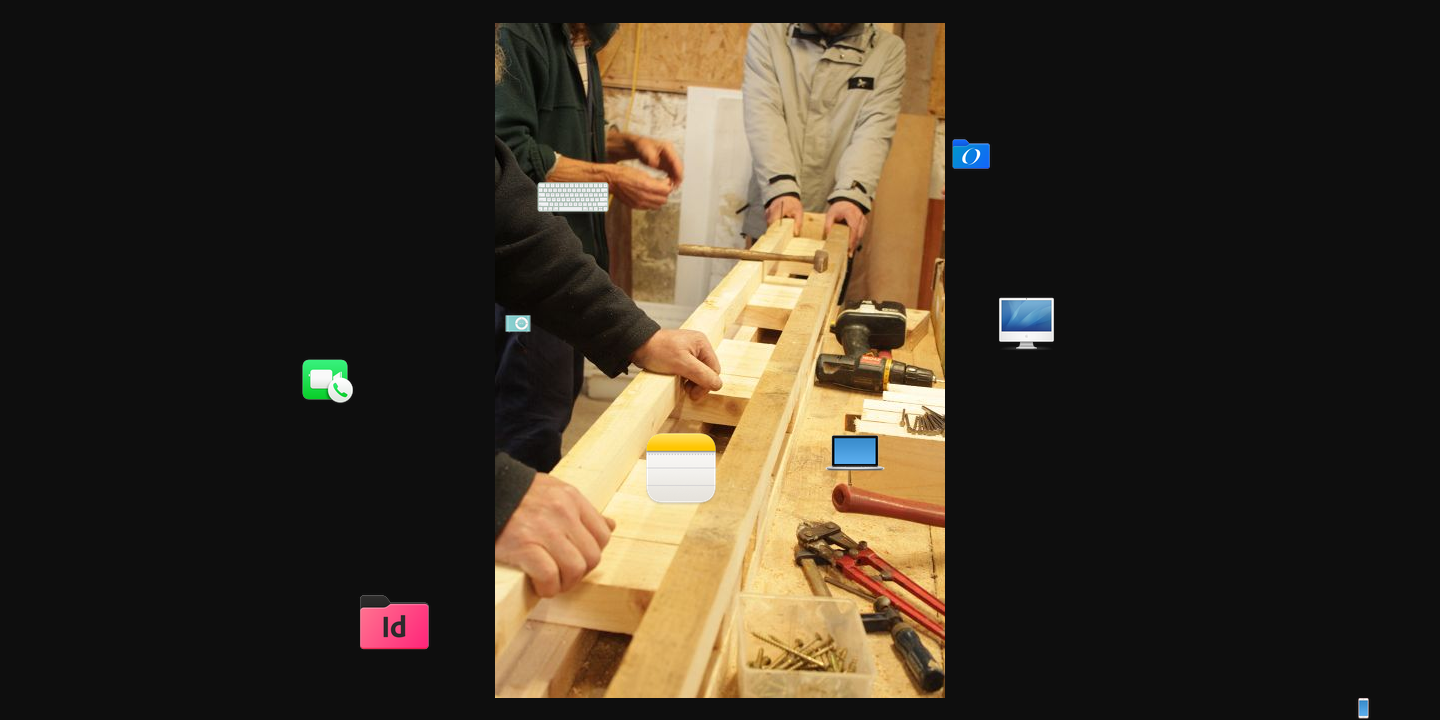 The image size is (1440, 720). What do you see at coordinates (1363, 708) in the screenshot?
I see `iPhone 7 device icon for system identification` at bounding box center [1363, 708].